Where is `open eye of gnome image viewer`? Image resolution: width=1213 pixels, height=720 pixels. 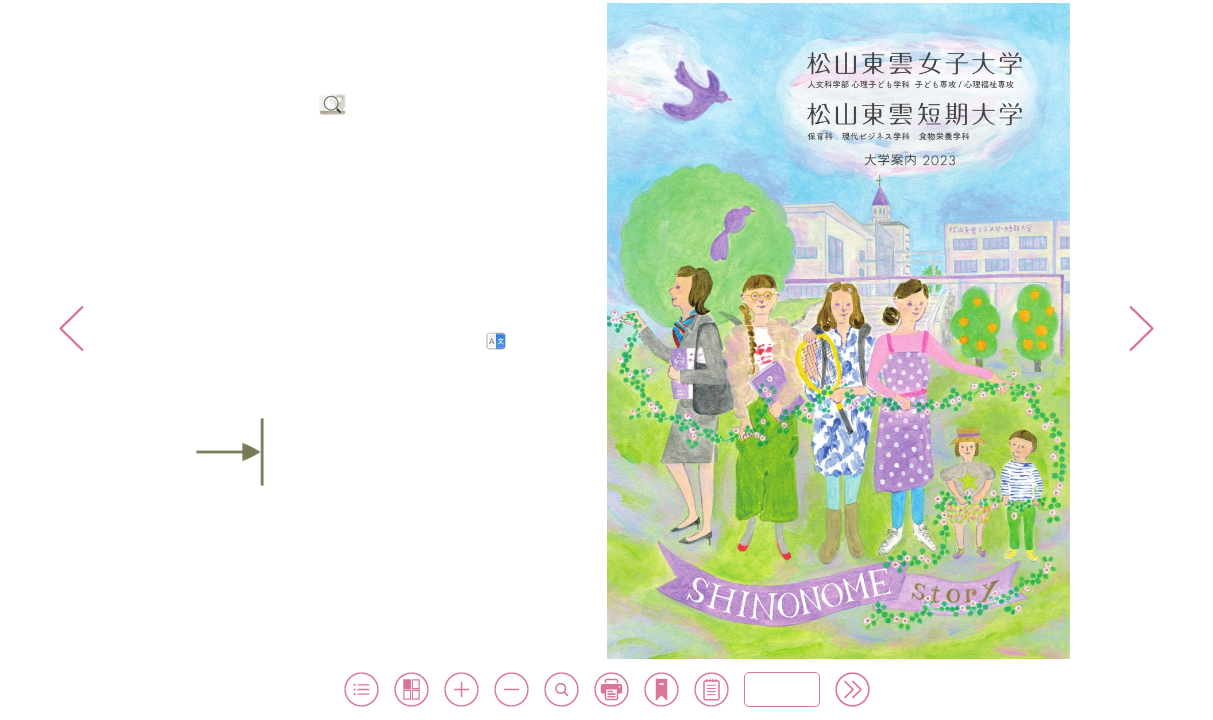 open eye of gnome image viewer is located at coordinates (332, 104).